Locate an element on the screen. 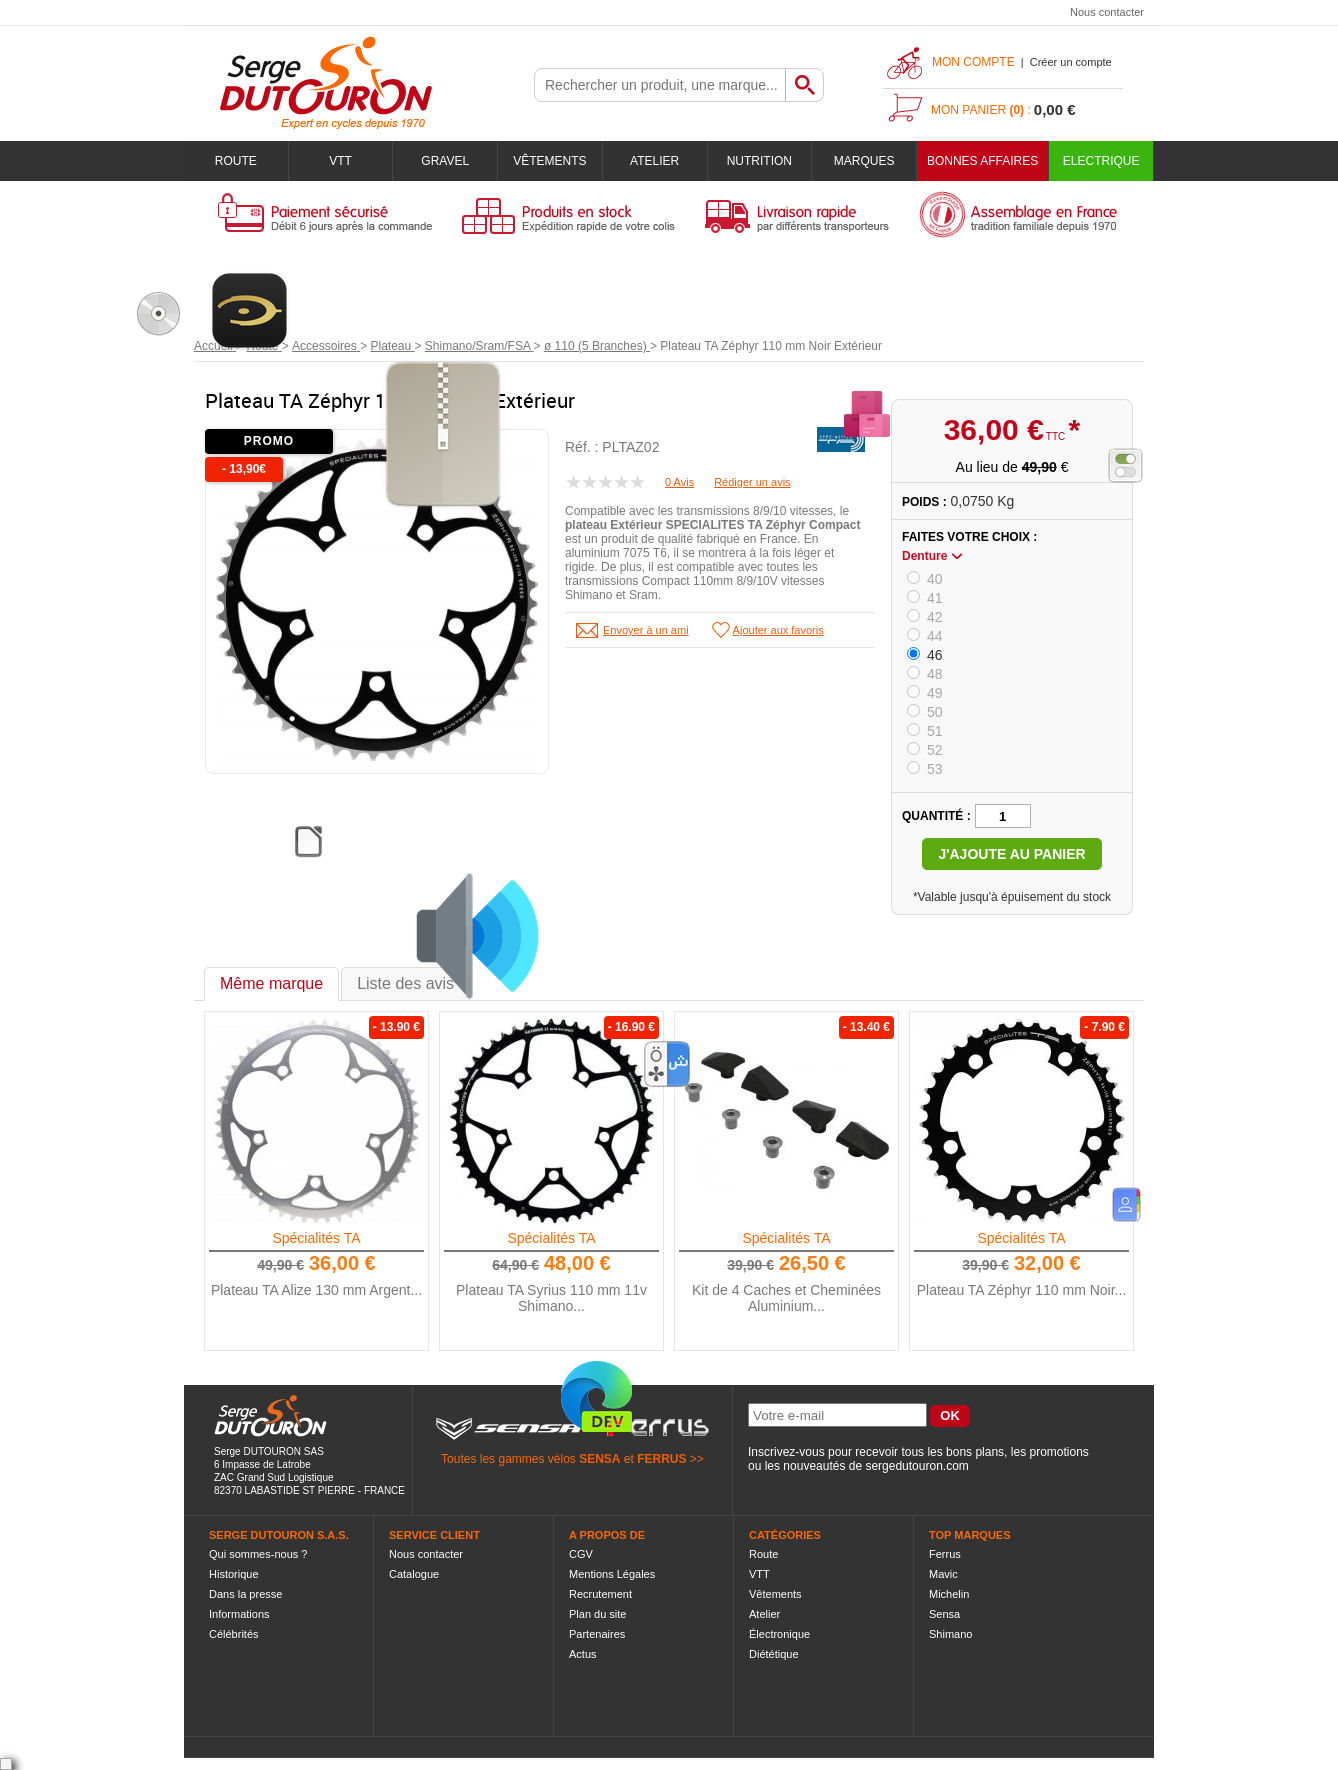  open volume mixer application is located at coordinates (476, 936).